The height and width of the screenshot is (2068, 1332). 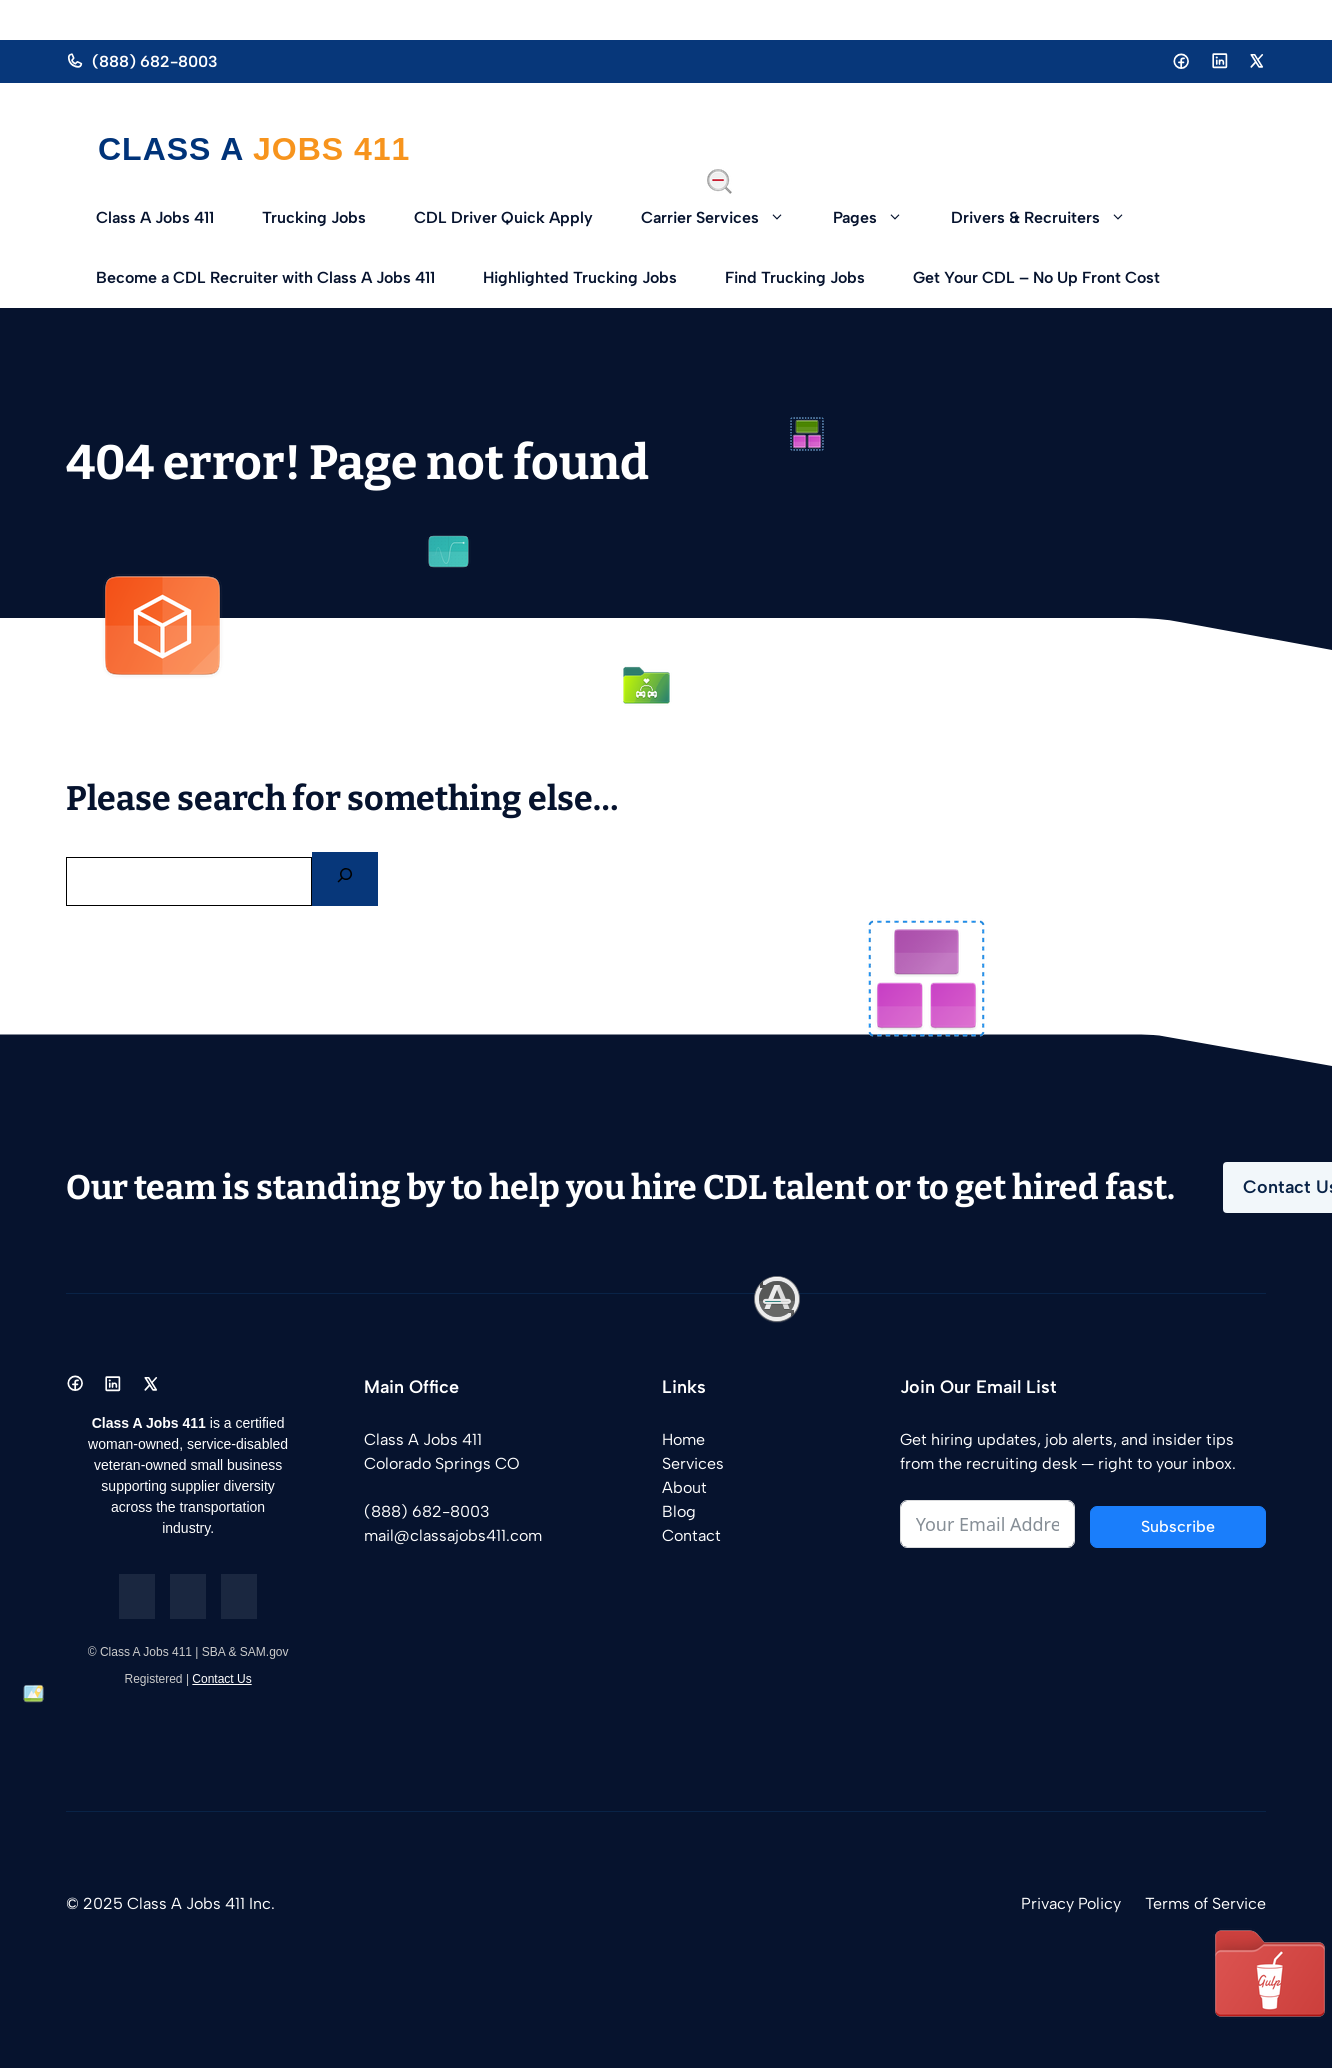 I want to click on open the photo gallery app, so click(x=33, y=1693).